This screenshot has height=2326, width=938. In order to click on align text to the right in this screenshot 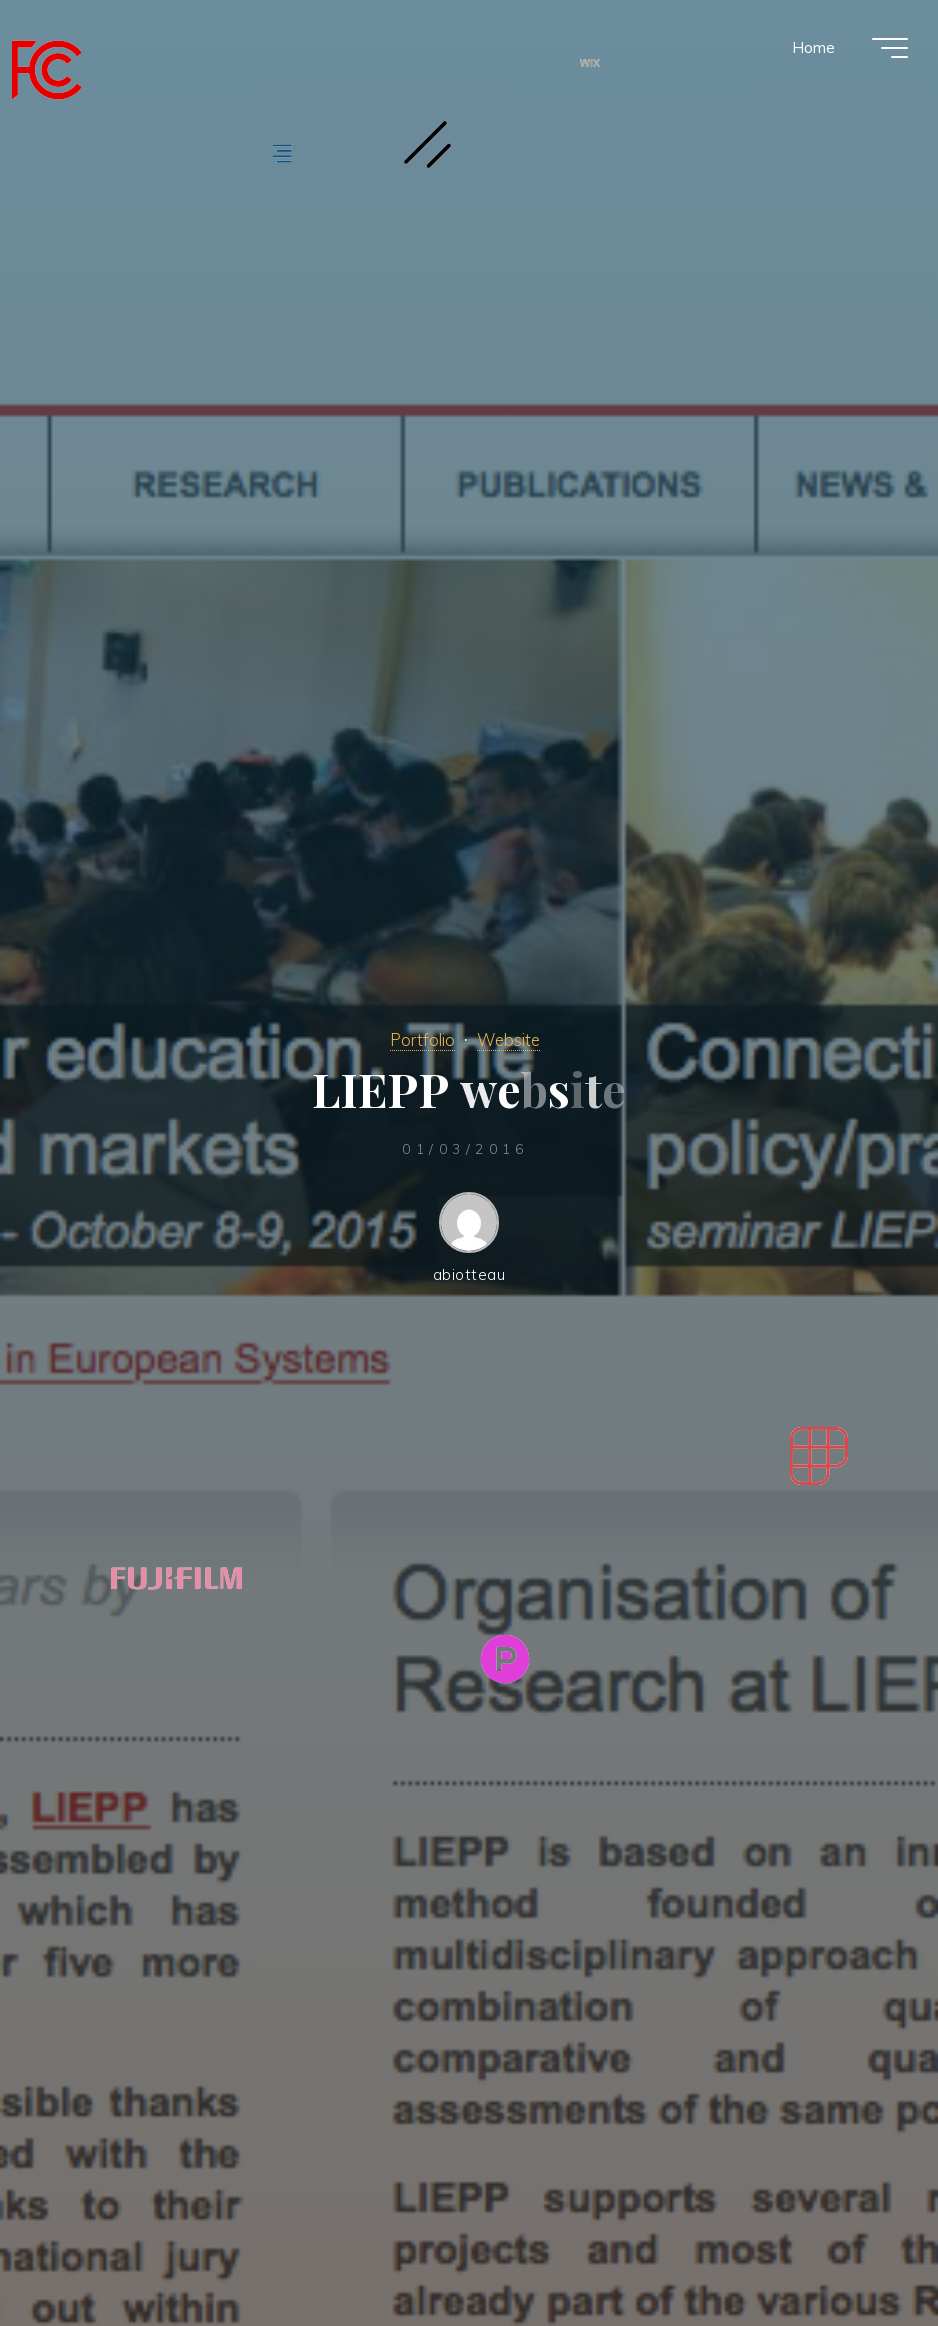, I will do `click(282, 153)`.